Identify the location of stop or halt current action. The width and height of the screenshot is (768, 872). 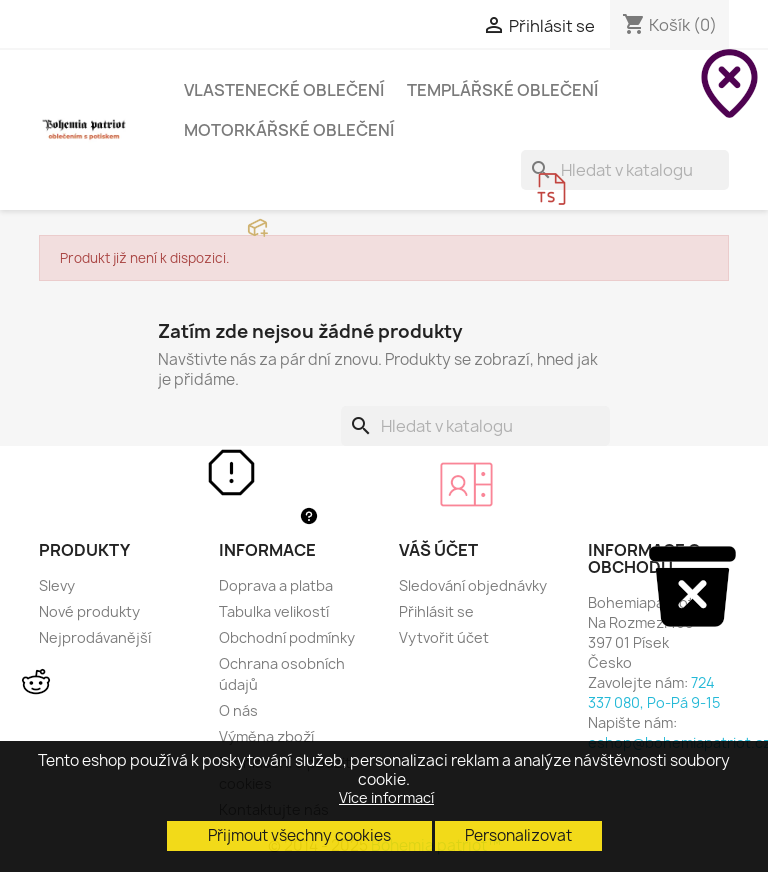
(231, 472).